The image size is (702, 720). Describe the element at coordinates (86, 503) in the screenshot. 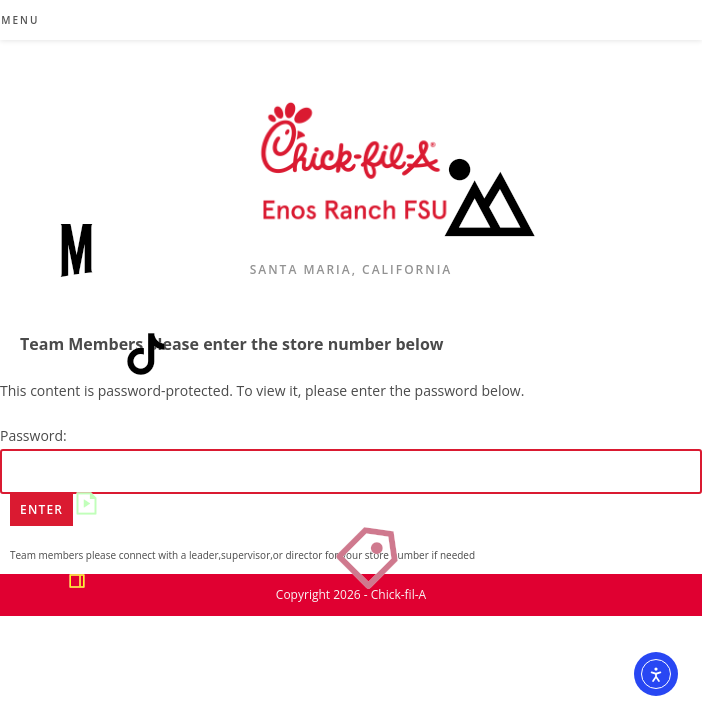

I see `open a video file` at that location.